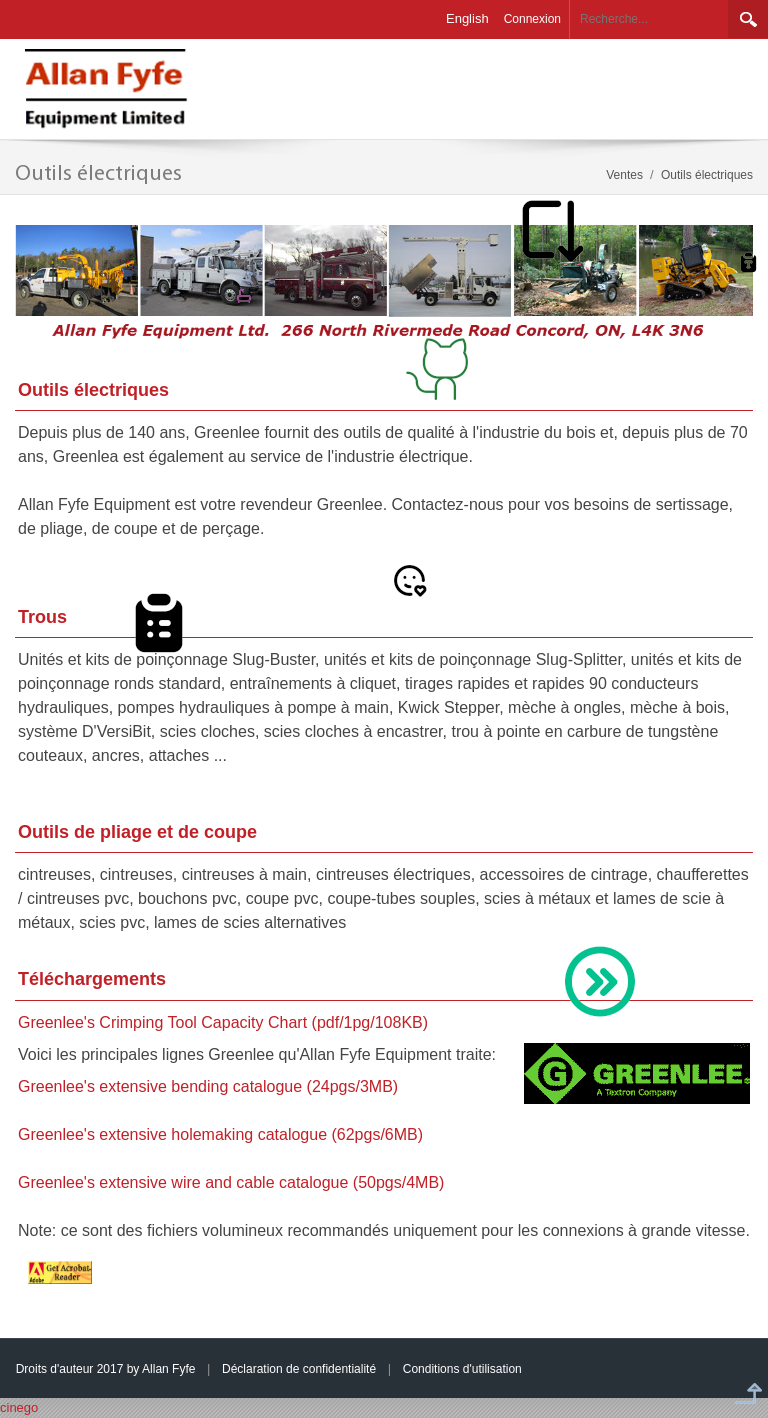  What do you see at coordinates (409, 580) in the screenshot?
I see `react with love or affection` at bounding box center [409, 580].